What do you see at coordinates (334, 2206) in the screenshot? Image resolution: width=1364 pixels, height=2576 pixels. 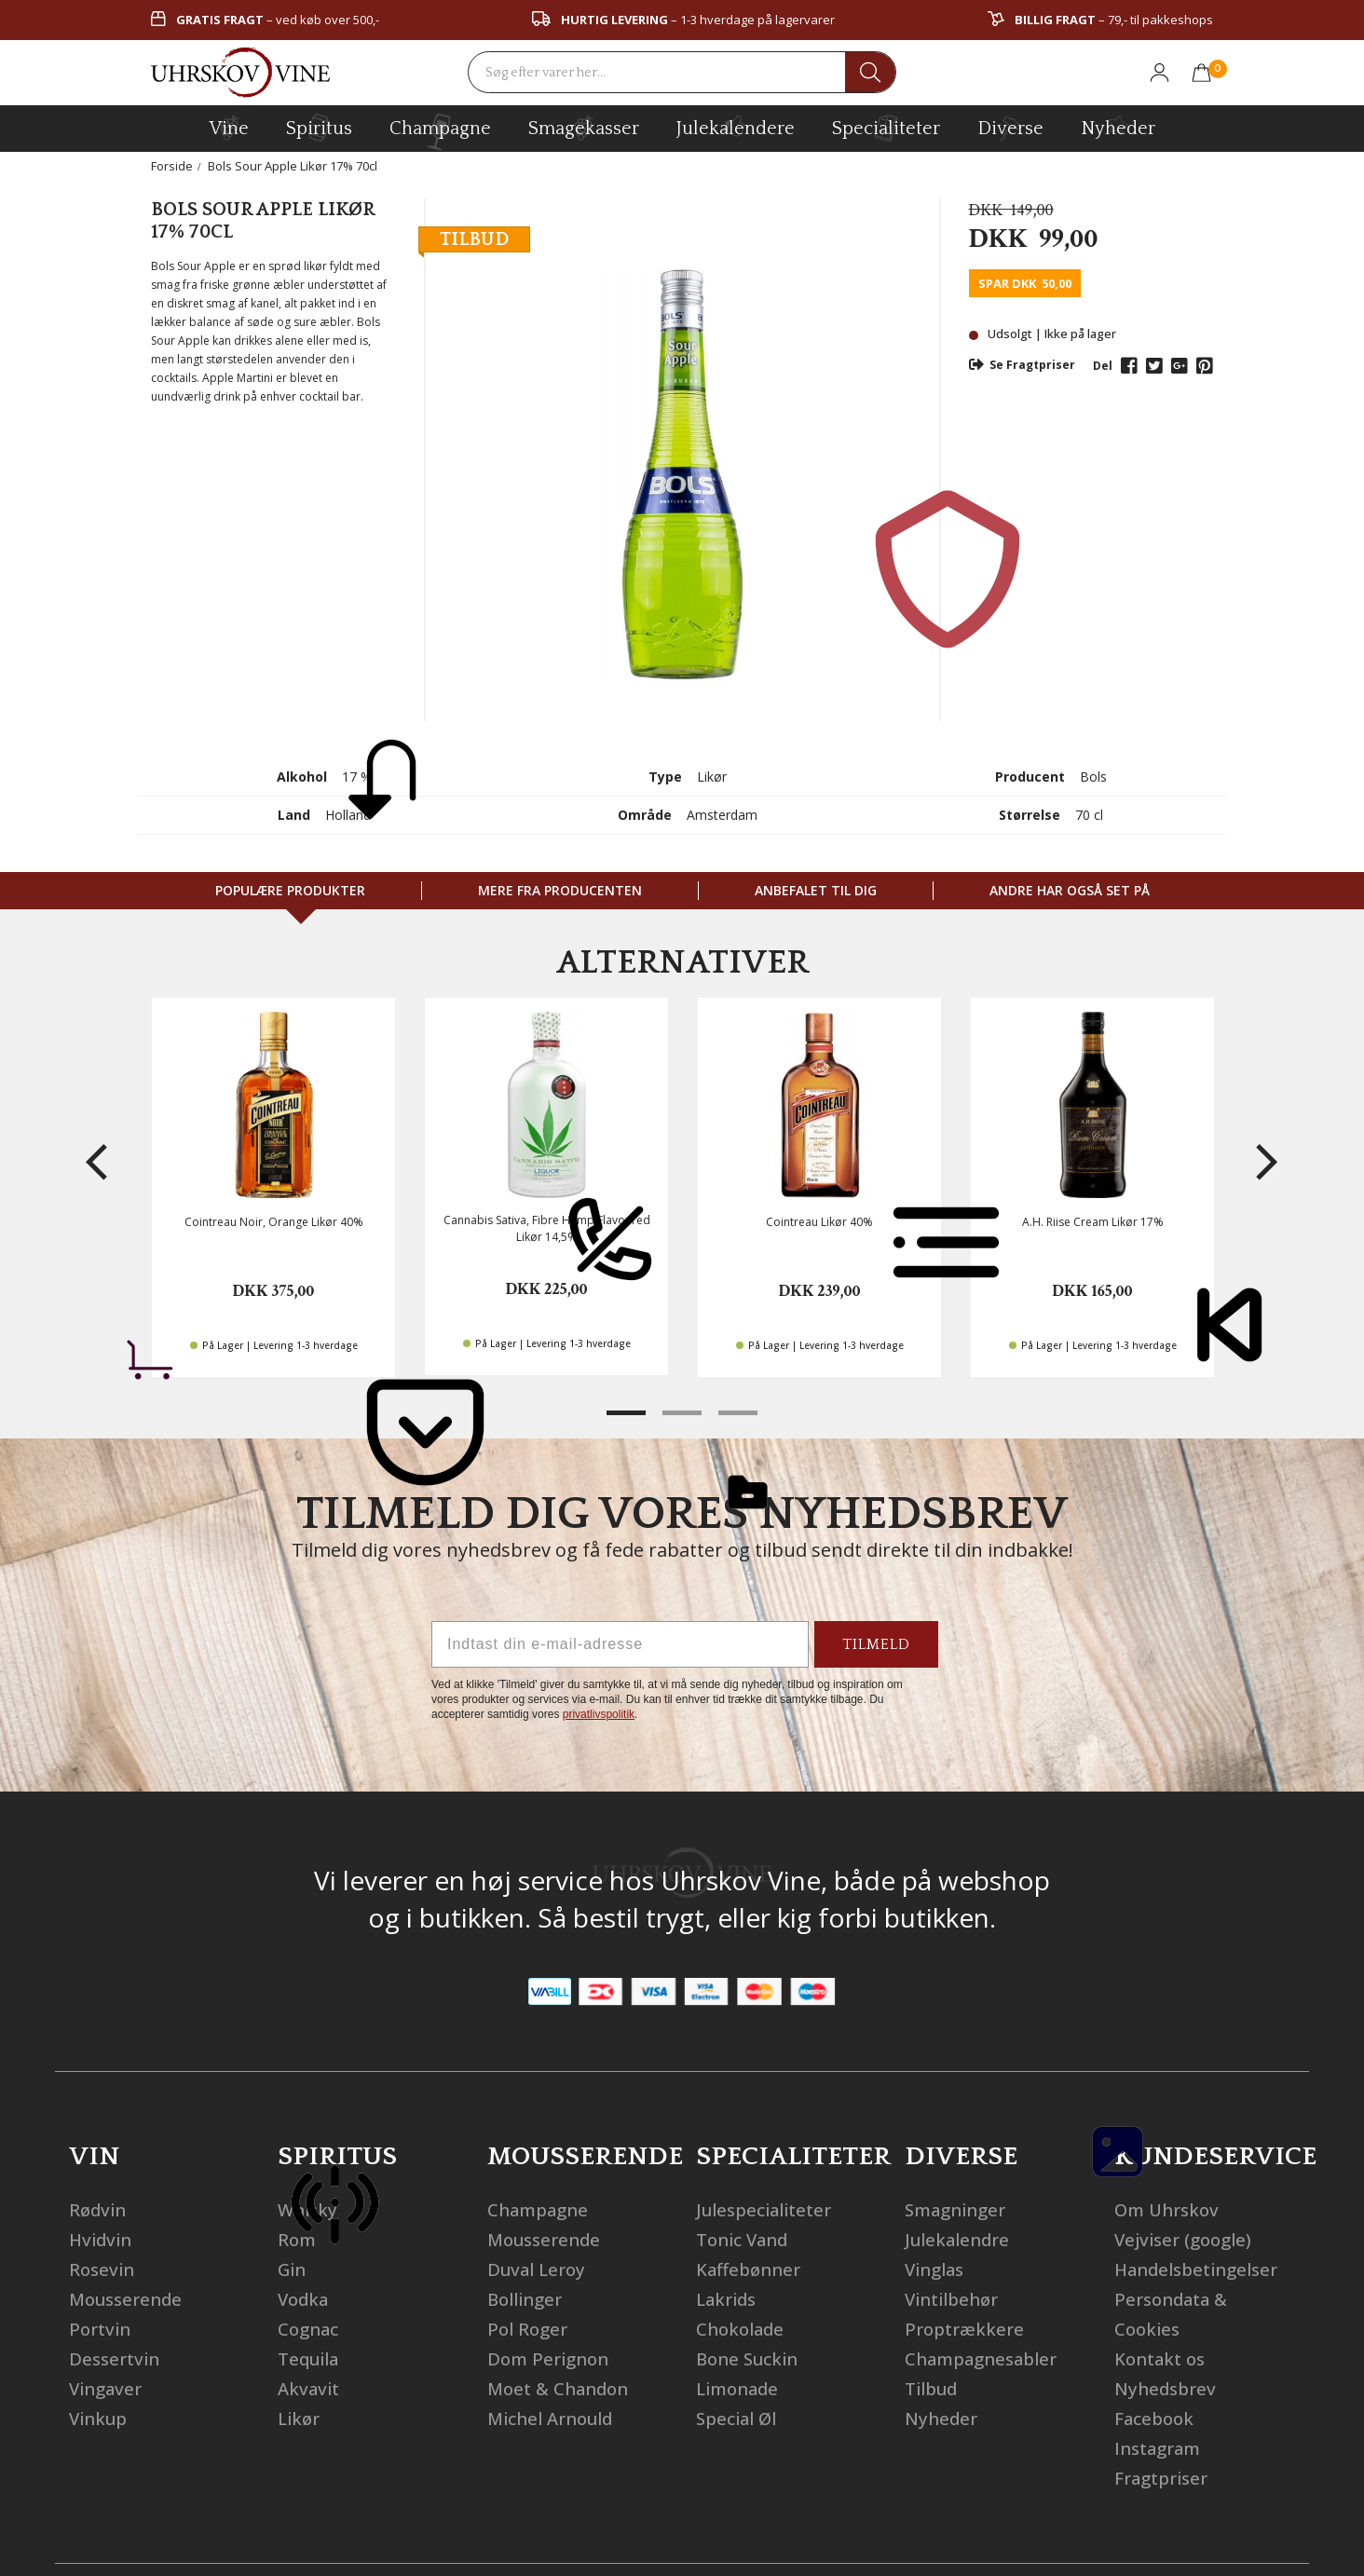 I see `shake to activate or trigger an action` at bounding box center [334, 2206].